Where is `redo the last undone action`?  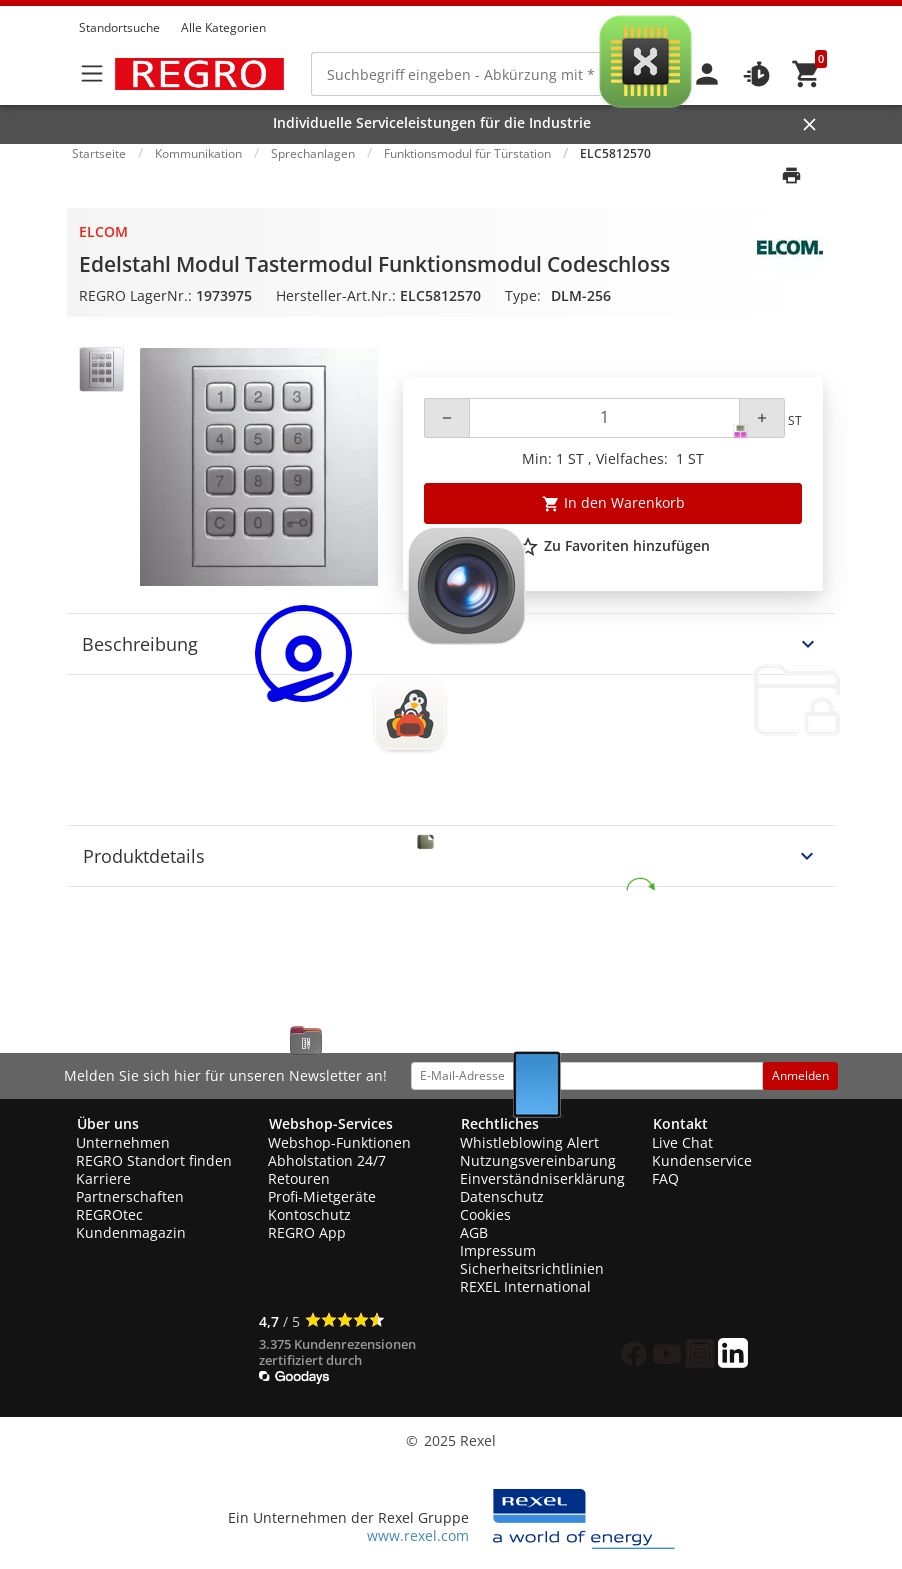 redo the last undone action is located at coordinates (641, 884).